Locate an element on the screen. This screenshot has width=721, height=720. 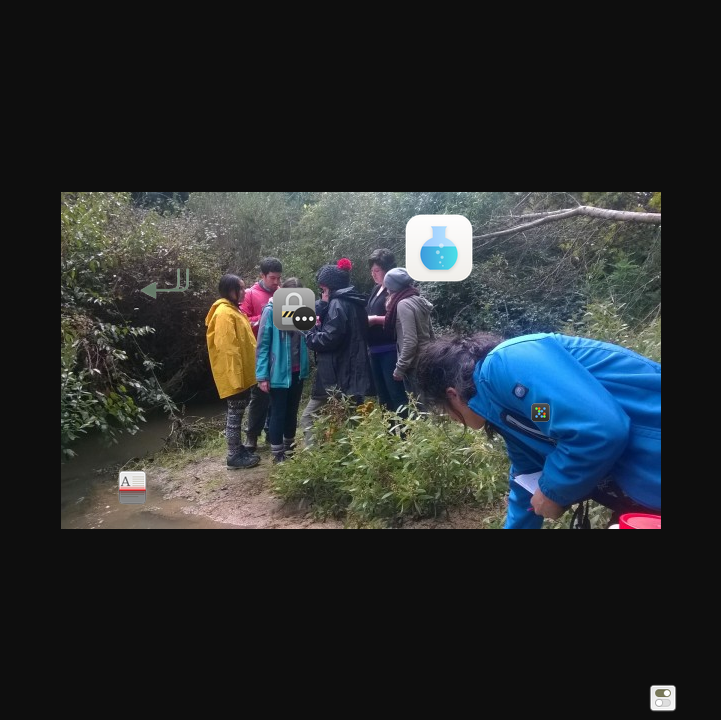
launch gnome five or more puzzle game is located at coordinates (540, 412).